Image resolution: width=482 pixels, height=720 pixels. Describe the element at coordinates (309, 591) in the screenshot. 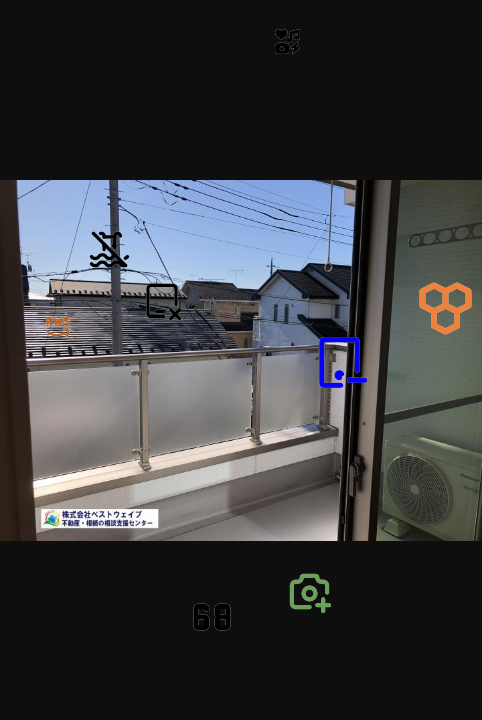

I see `add a new photo` at that location.